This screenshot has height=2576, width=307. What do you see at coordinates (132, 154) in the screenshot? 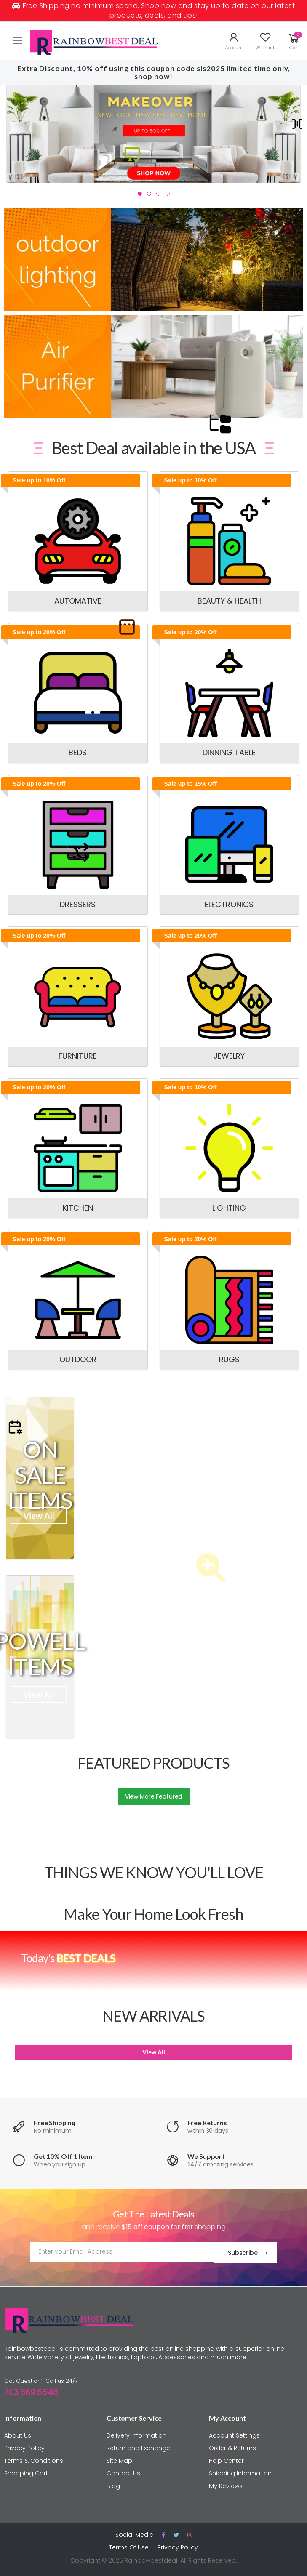
I see `device successfully connected` at bounding box center [132, 154].